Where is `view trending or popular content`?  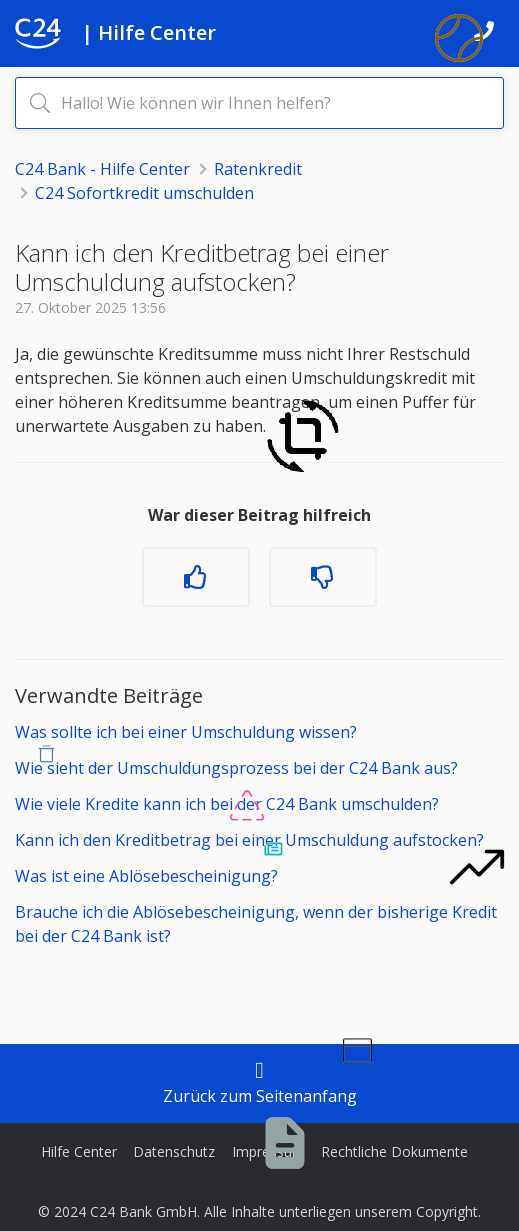
view trending or popular content is located at coordinates (477, 869).